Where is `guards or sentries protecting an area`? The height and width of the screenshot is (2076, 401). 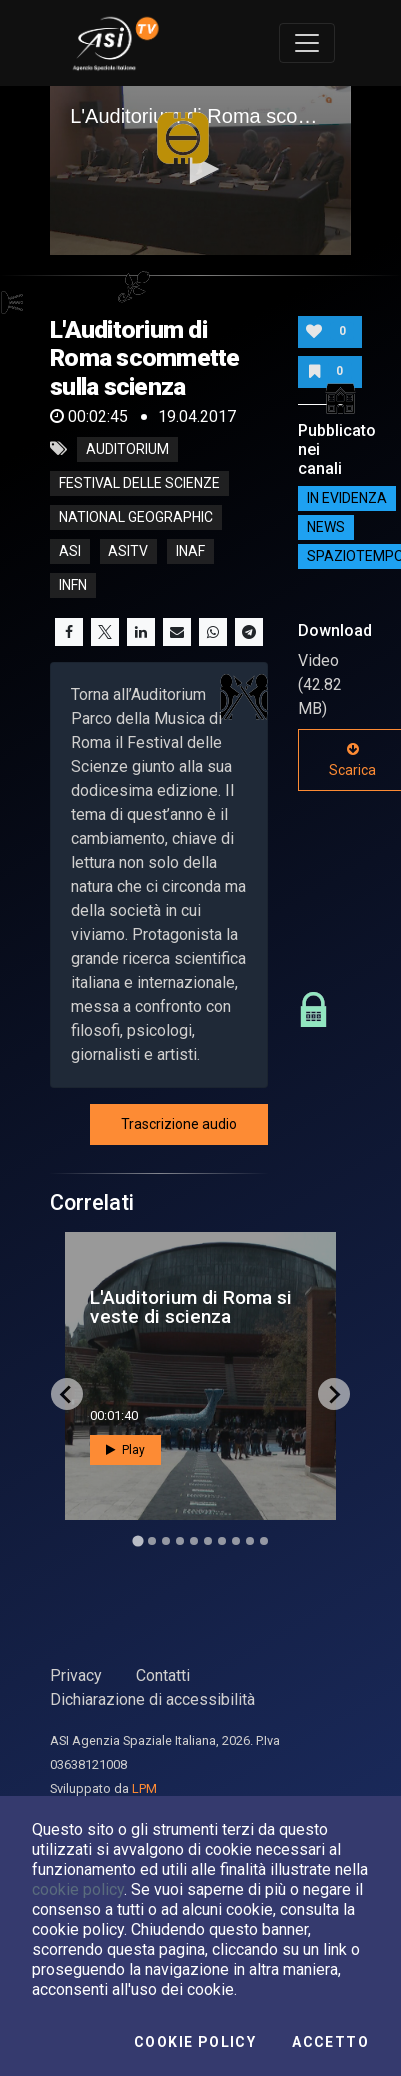 guards or sentries protecting an area is located at coordinates (244, 696).